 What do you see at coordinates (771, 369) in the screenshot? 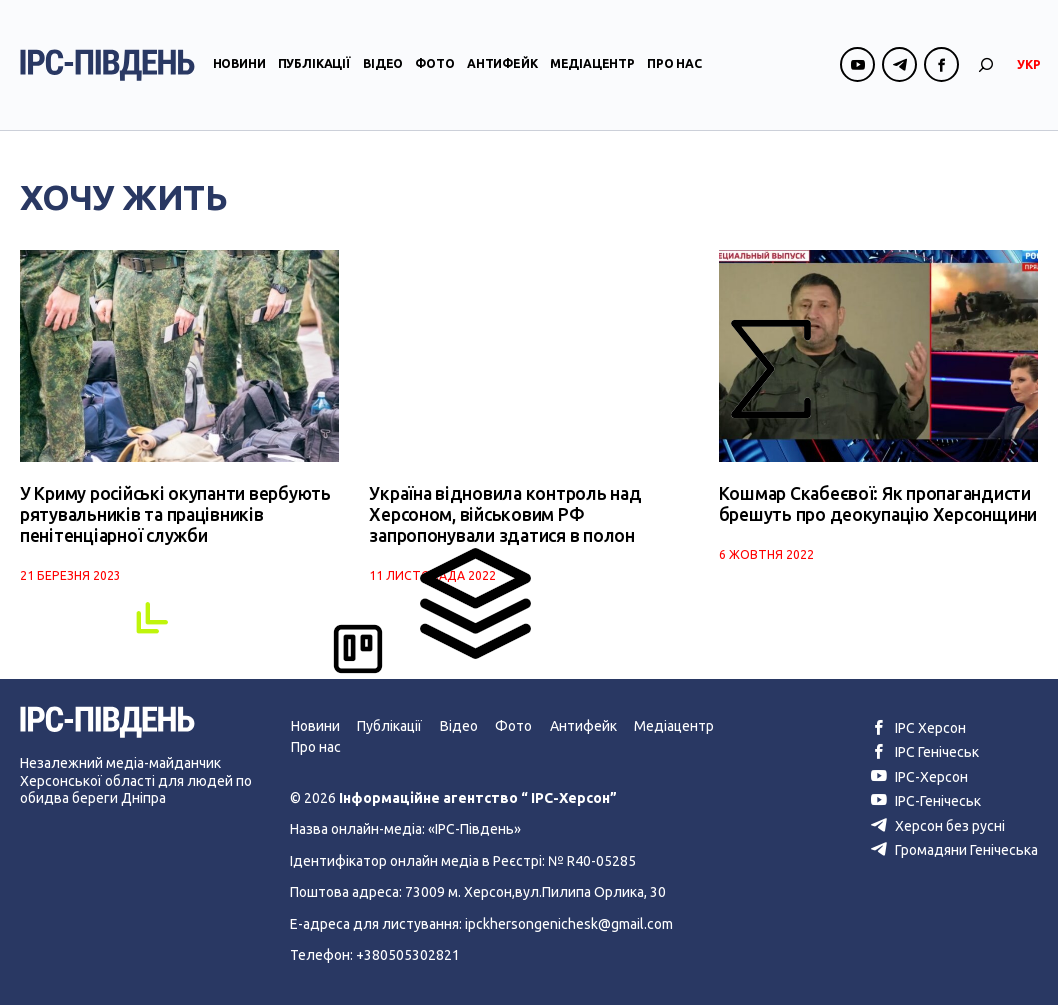
I see `calculate sum or total` at bounding box center [771, 369].